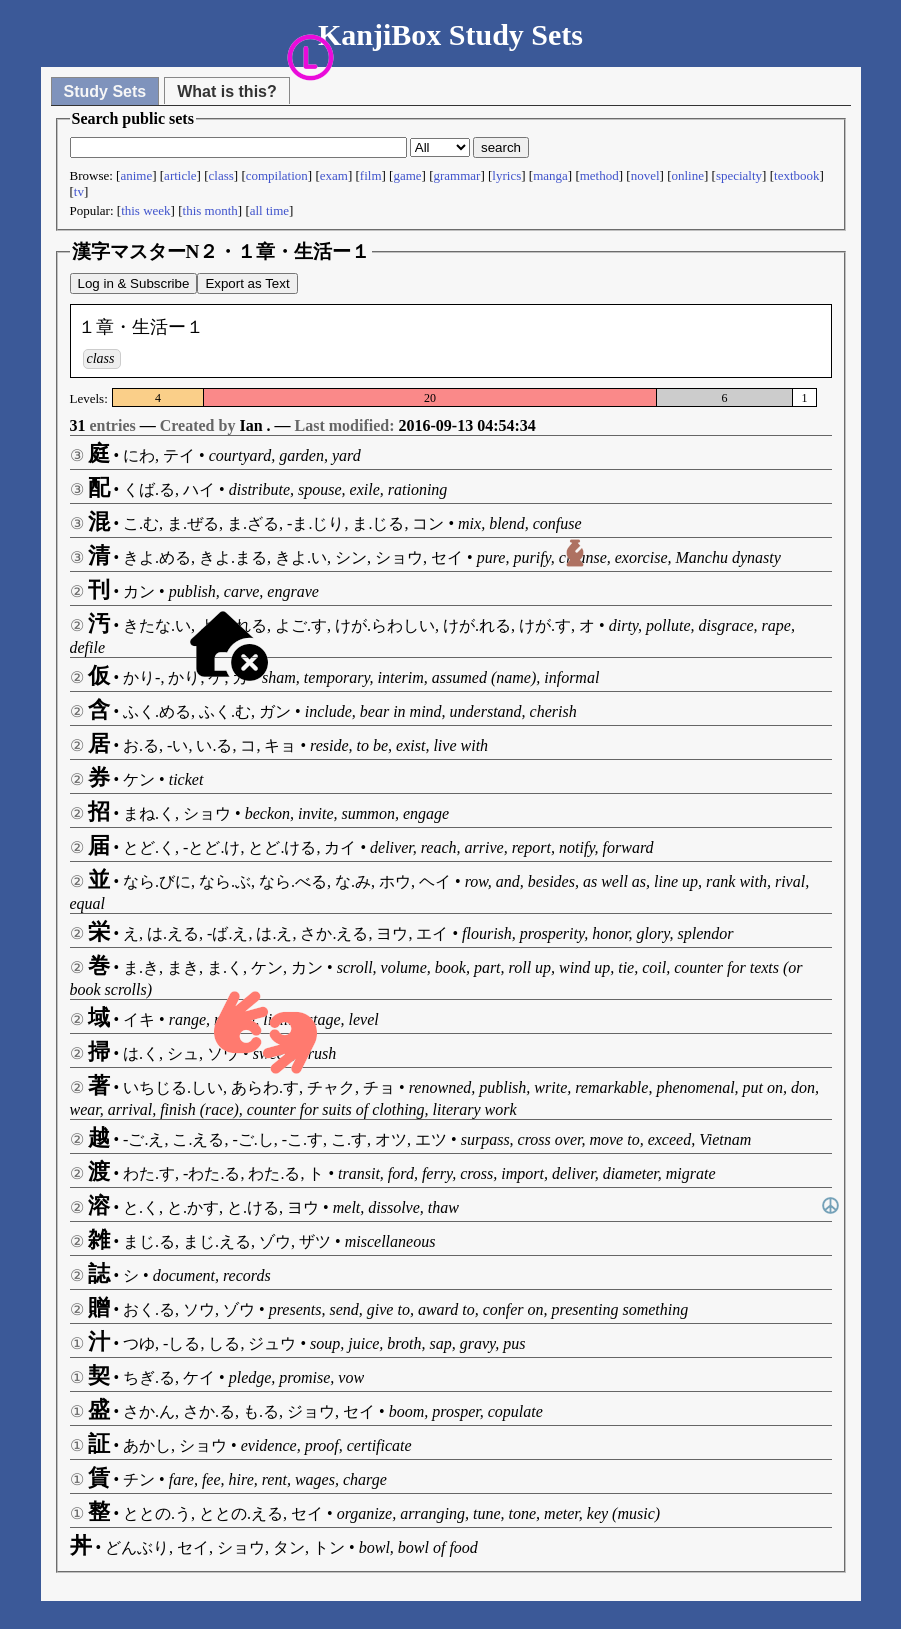 Image resolution: width=901 pixels, height=1629 pixels. Describe the element at coordinates (310, 57) in the screenshot. I see `indicates a "large" size option` at that location.